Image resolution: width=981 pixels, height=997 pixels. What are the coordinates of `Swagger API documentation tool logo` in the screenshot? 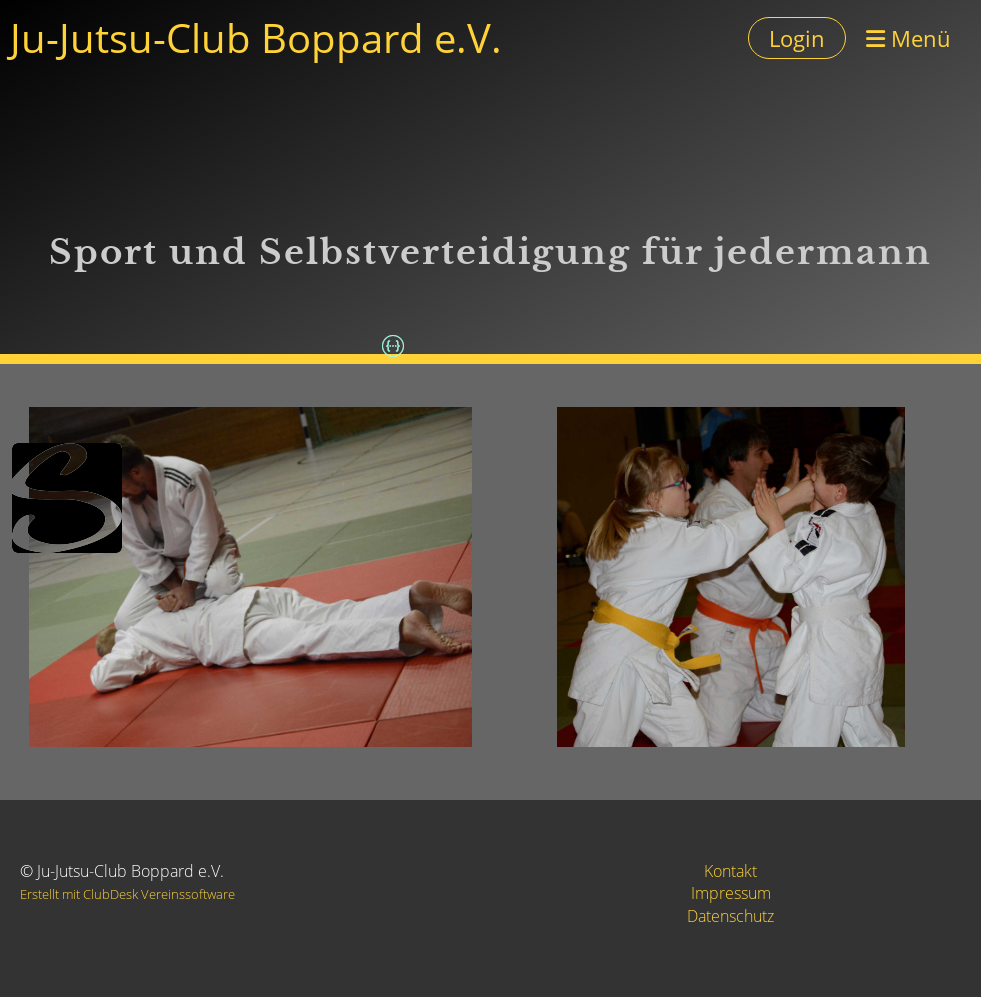 It's located at (393, 346).